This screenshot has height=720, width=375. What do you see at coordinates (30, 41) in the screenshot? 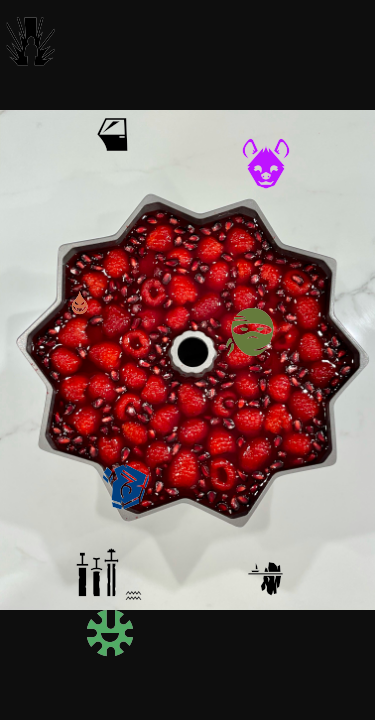
I see `activate critical hit or deadly strike ability` at bounding box center [30, 41].